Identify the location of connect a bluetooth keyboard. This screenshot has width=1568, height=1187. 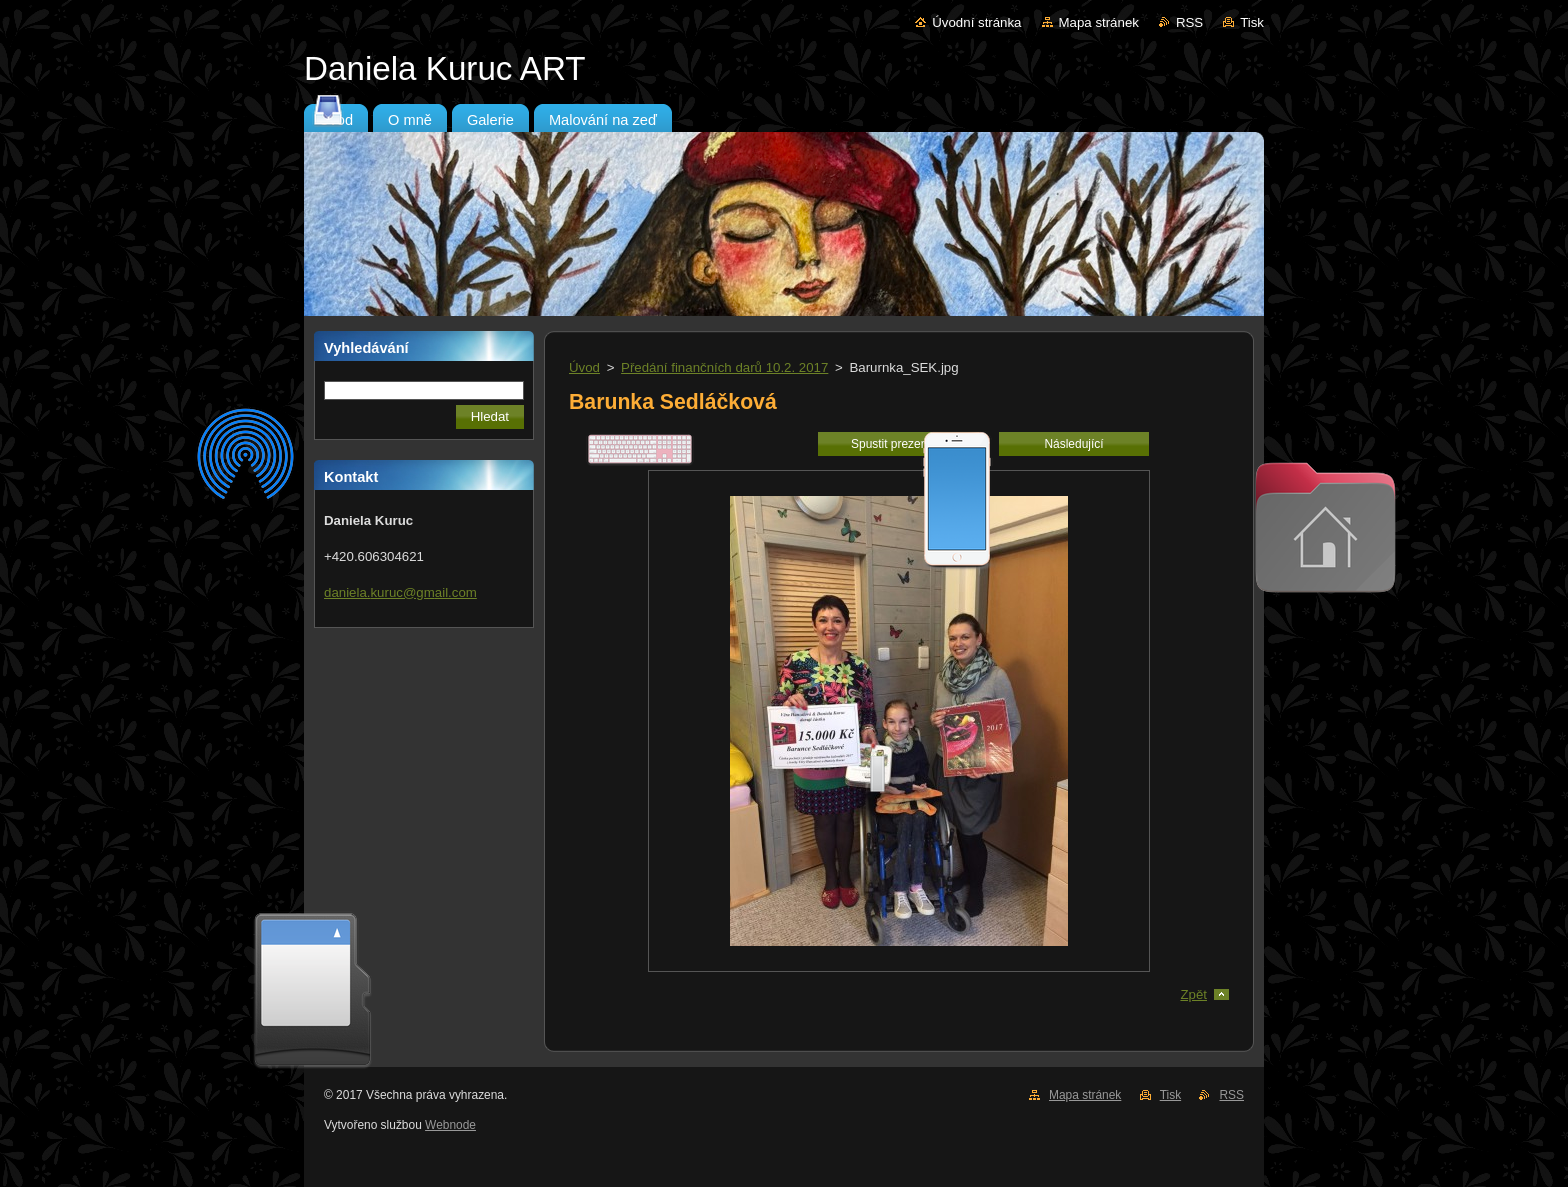
(640, 449).